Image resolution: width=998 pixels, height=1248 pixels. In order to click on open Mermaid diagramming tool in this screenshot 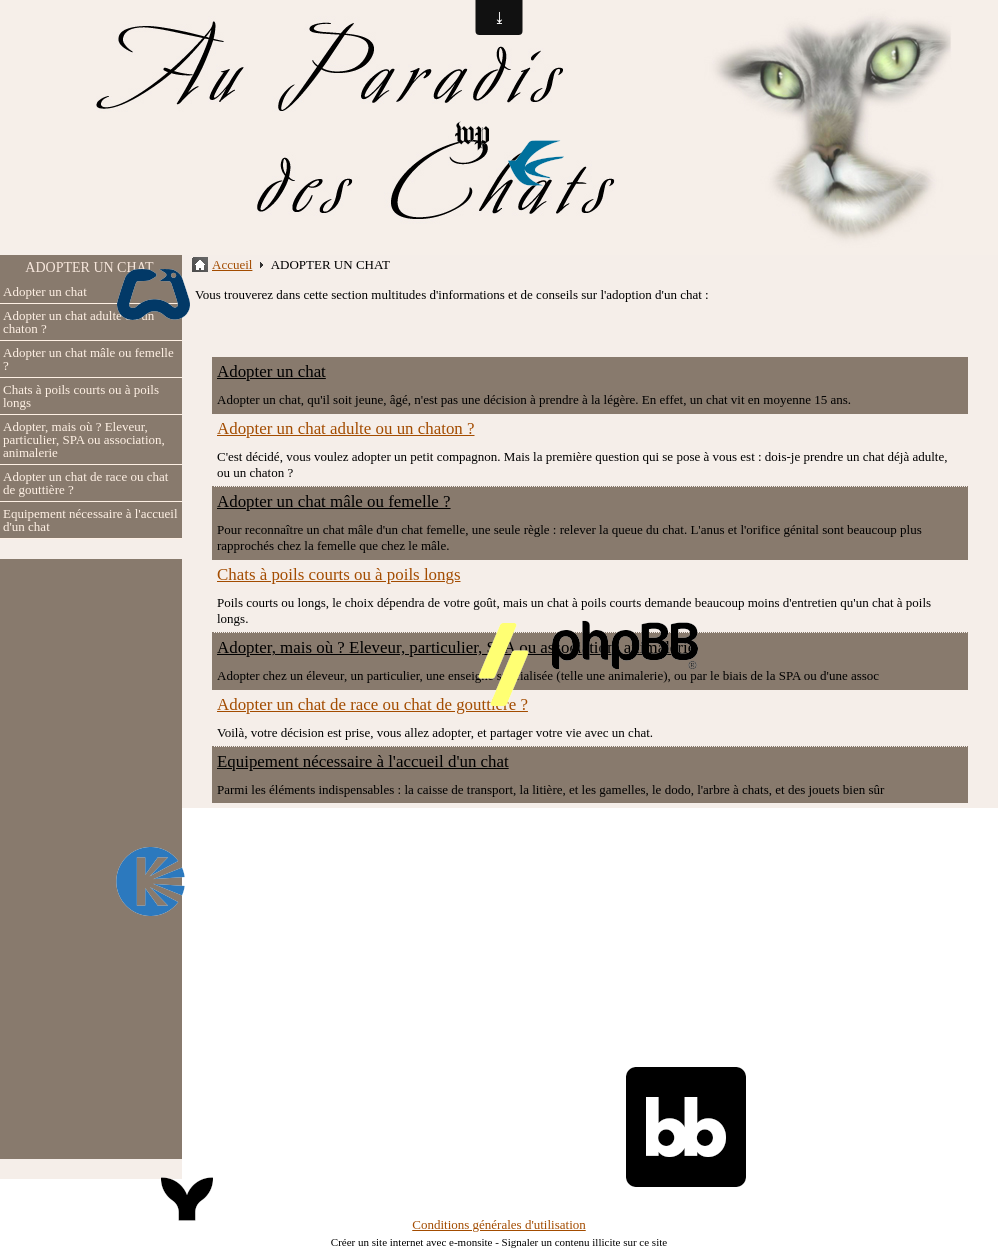, I will do `click(187, 1199)`.